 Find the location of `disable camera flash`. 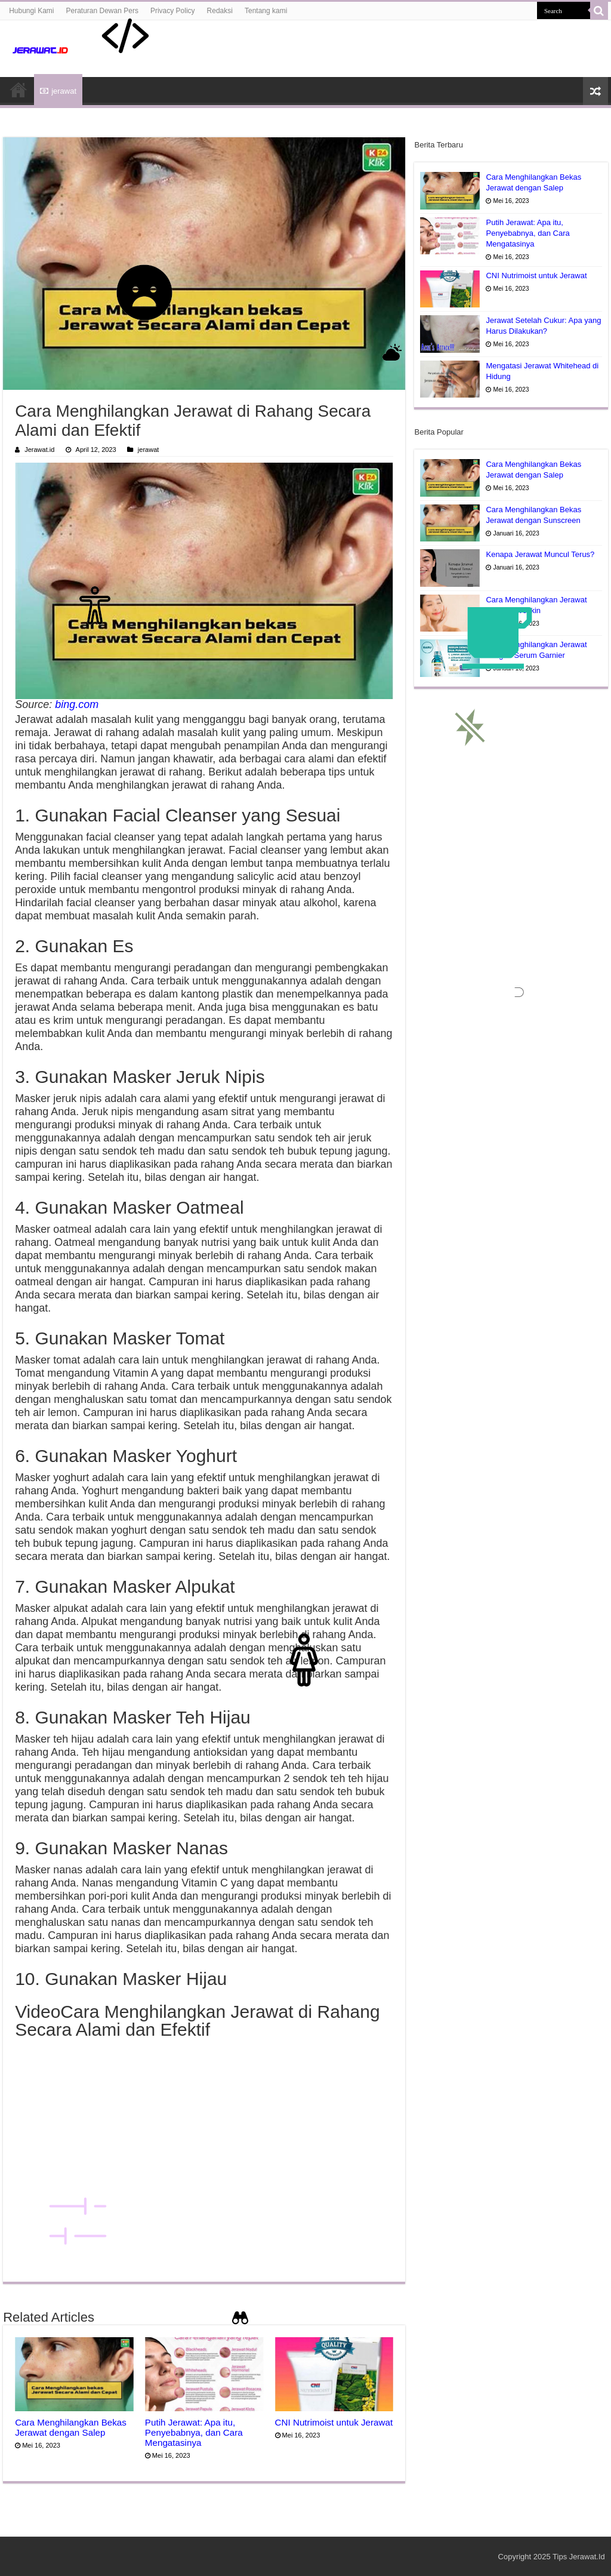

disable camera flash is located at coordinates (470, 727).